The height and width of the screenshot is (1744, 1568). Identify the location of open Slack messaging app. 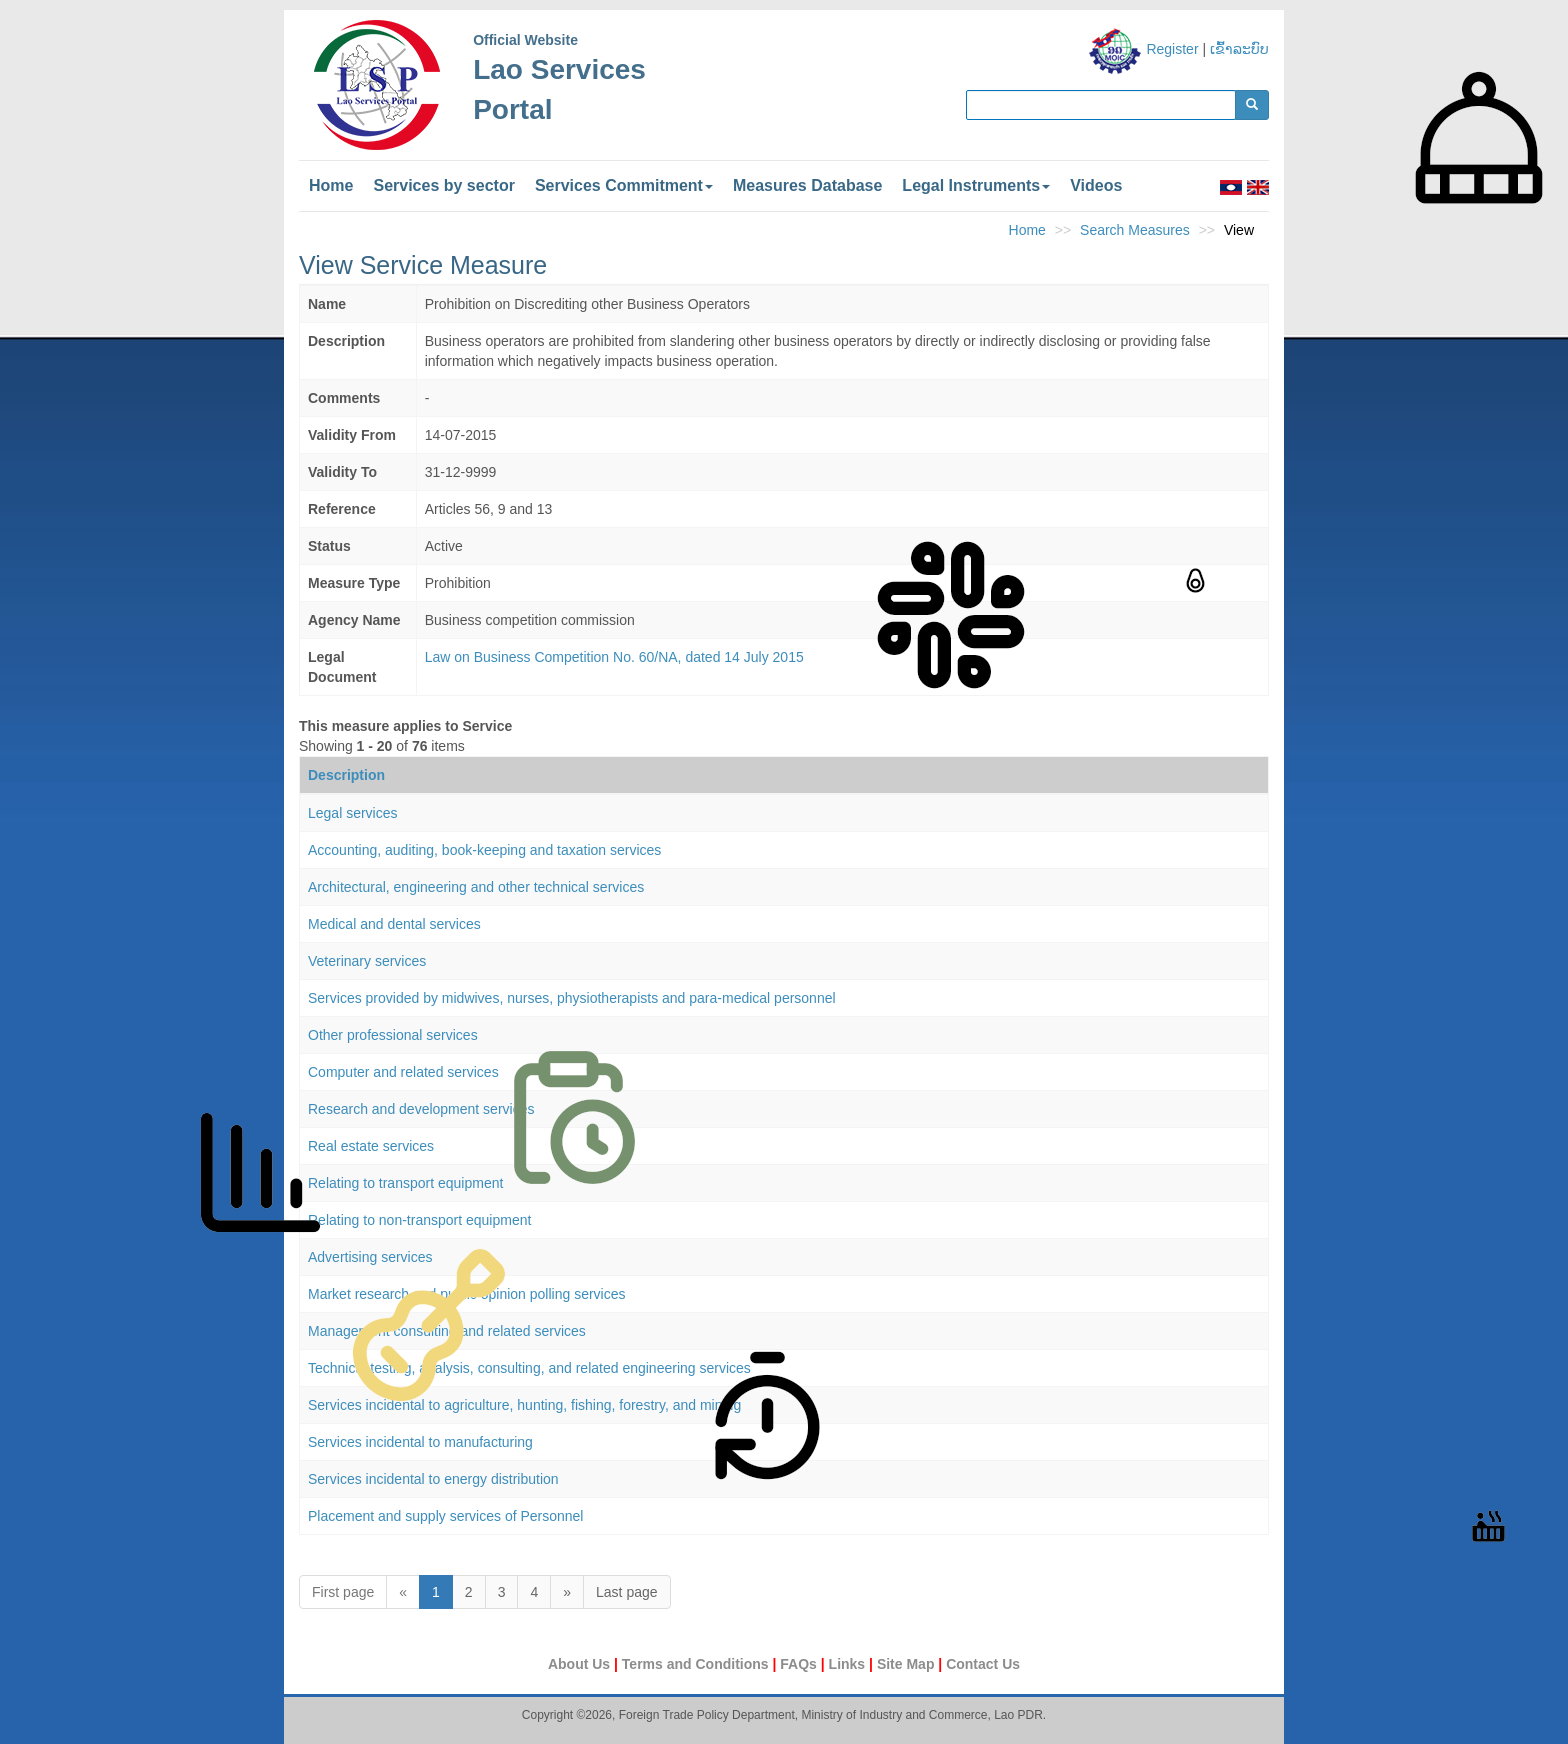
(951, 615).